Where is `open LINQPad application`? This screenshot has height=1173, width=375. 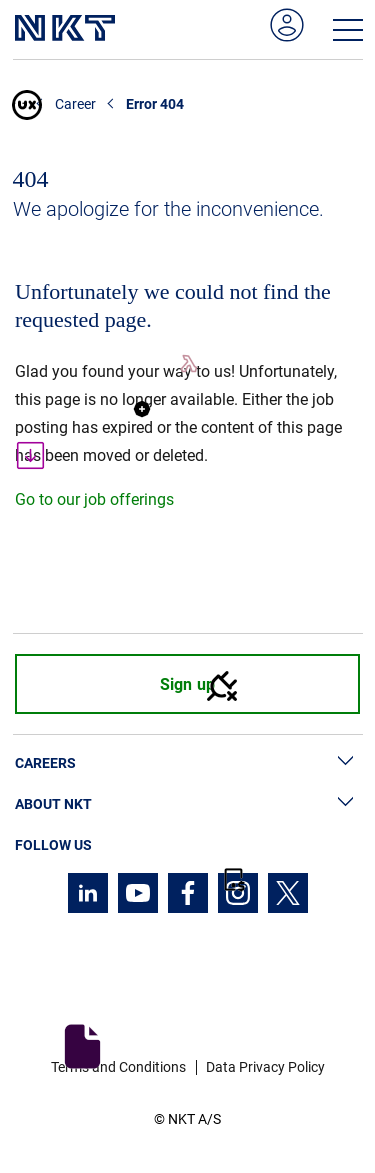 open LINQPad application is located at coordinates (188, 363).